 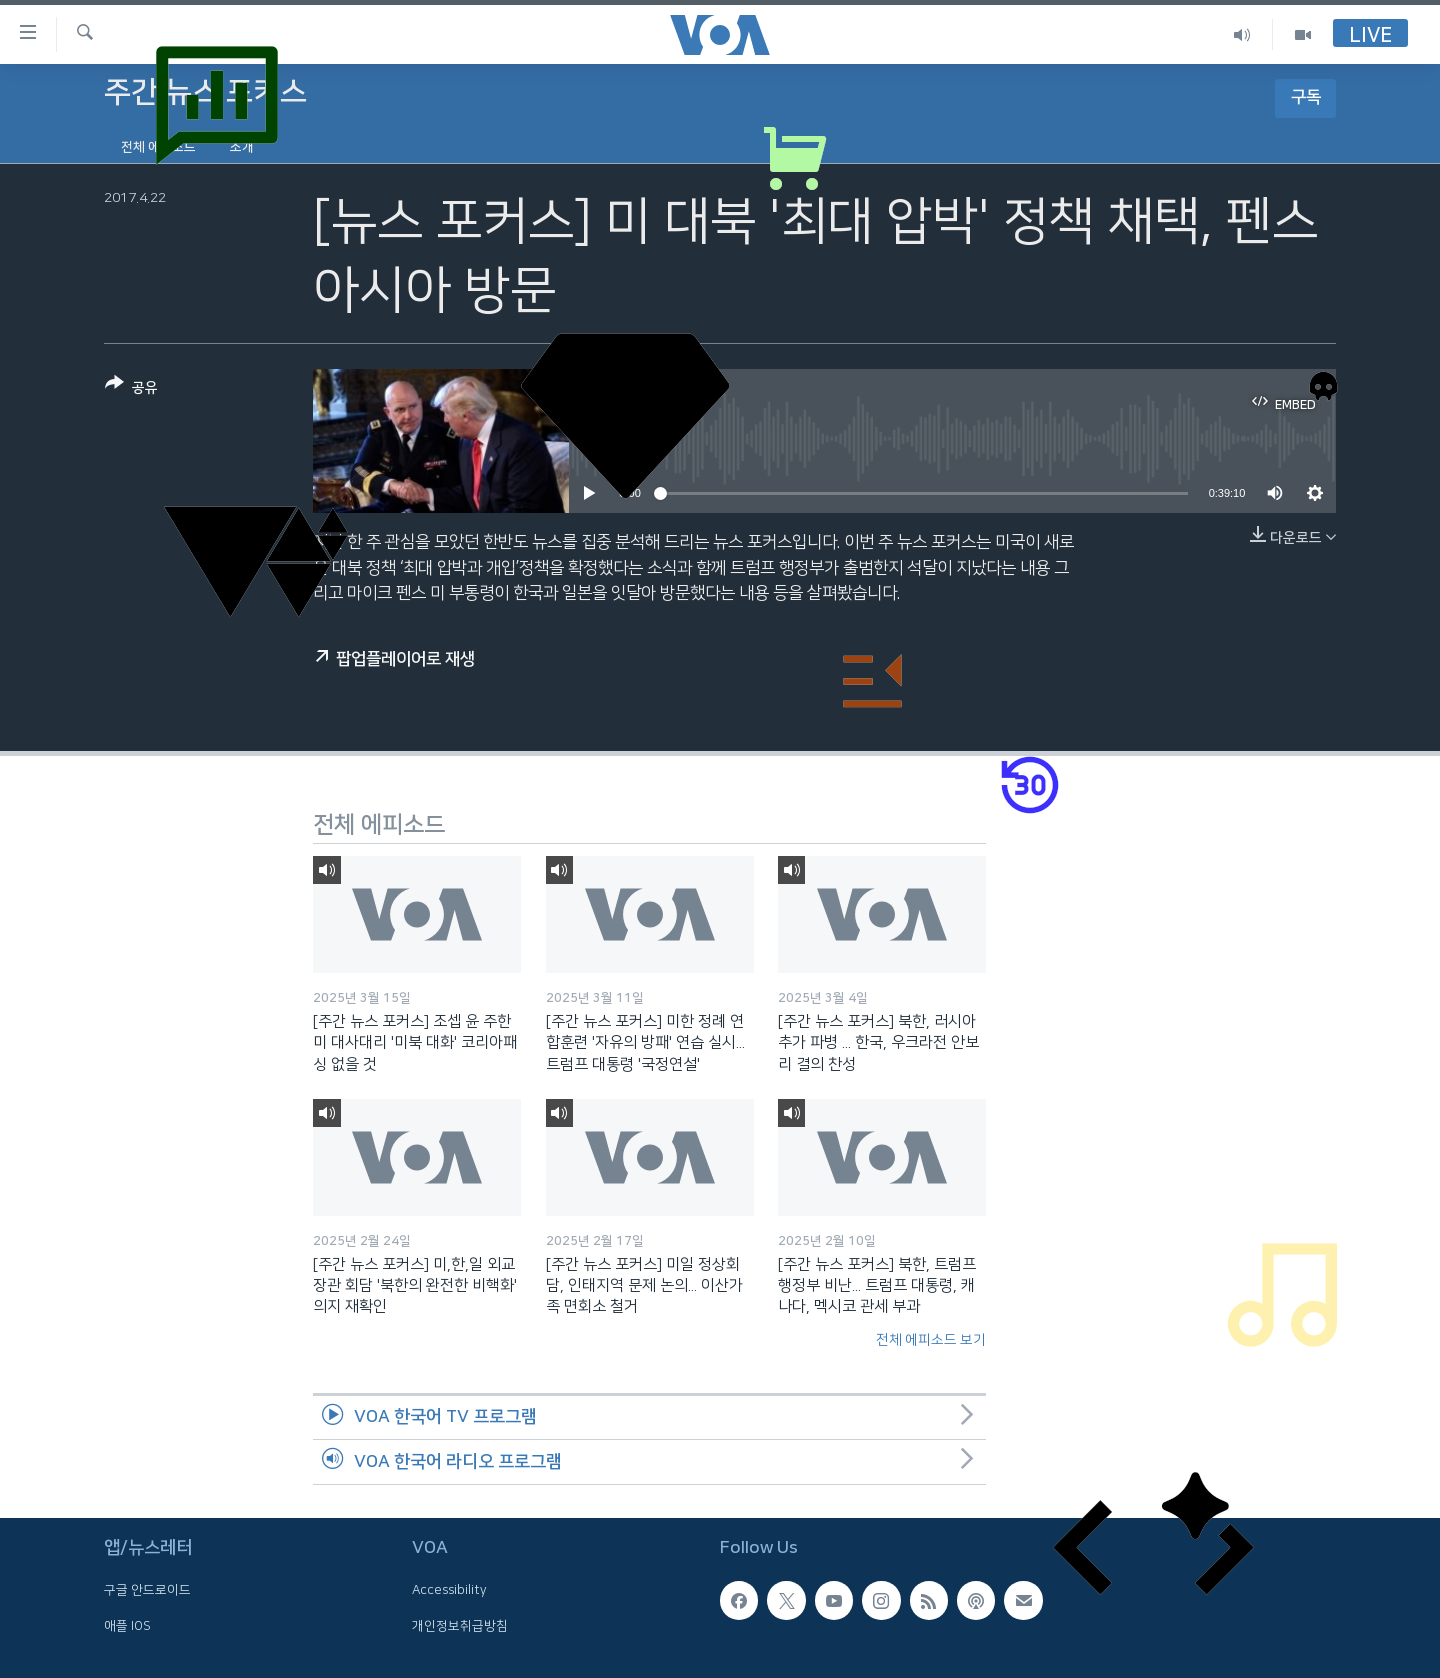 What do you see at coordinates (872, 681) in the screenshot?
I see `collapse or hide the sidebar menu` at bounding box center [872, 681].